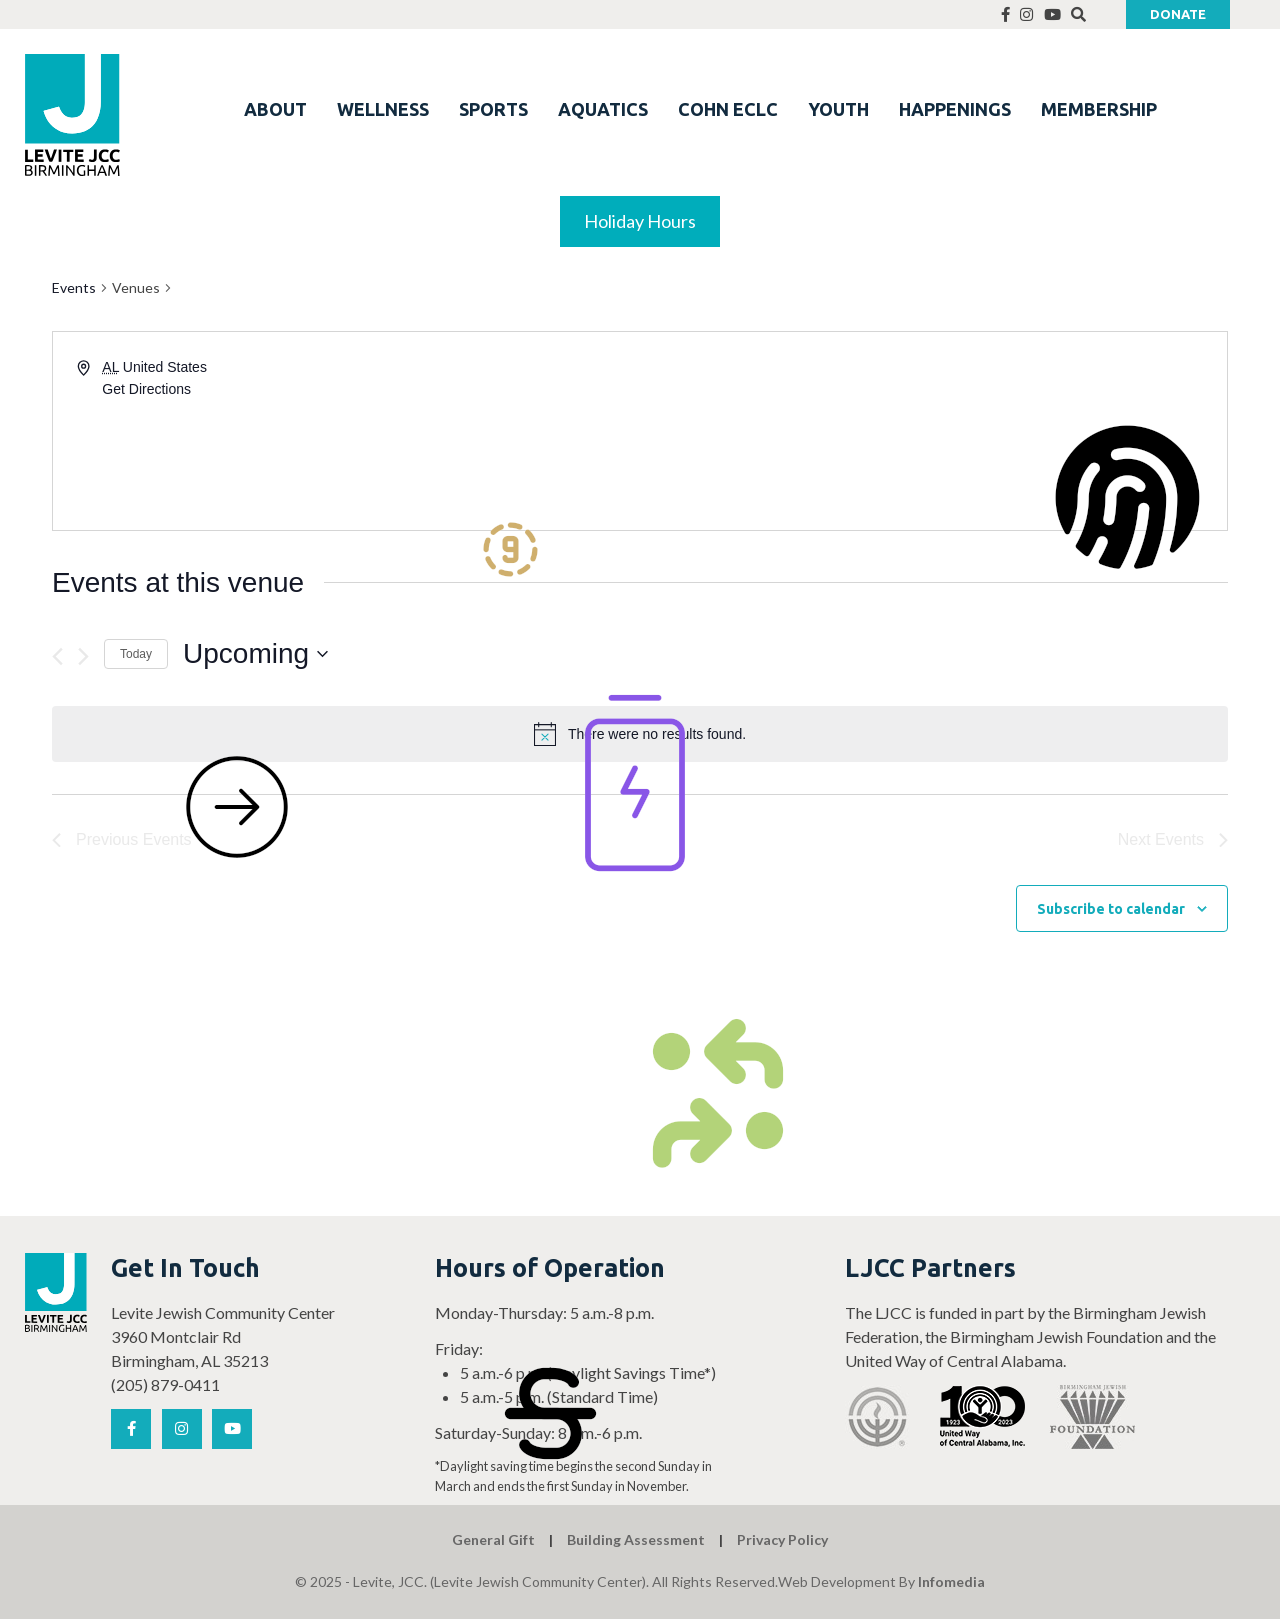  What do you see at coordinates (550, 1413) in the screenshot?
I see `apply strikethrough formatting to selected text` at bounding box center [550, 1413].